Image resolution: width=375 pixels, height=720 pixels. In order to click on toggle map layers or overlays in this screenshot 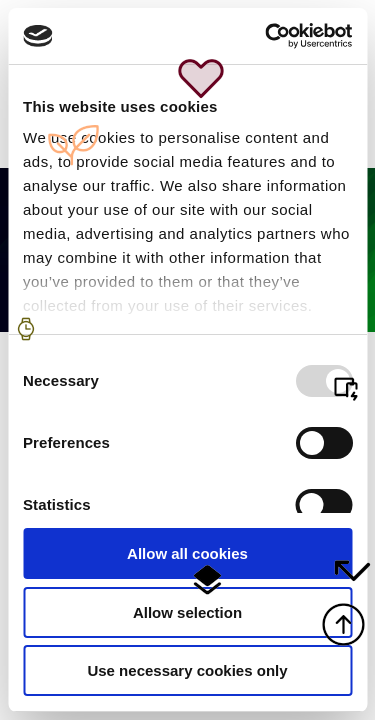, I will do `click(207, 580)`.